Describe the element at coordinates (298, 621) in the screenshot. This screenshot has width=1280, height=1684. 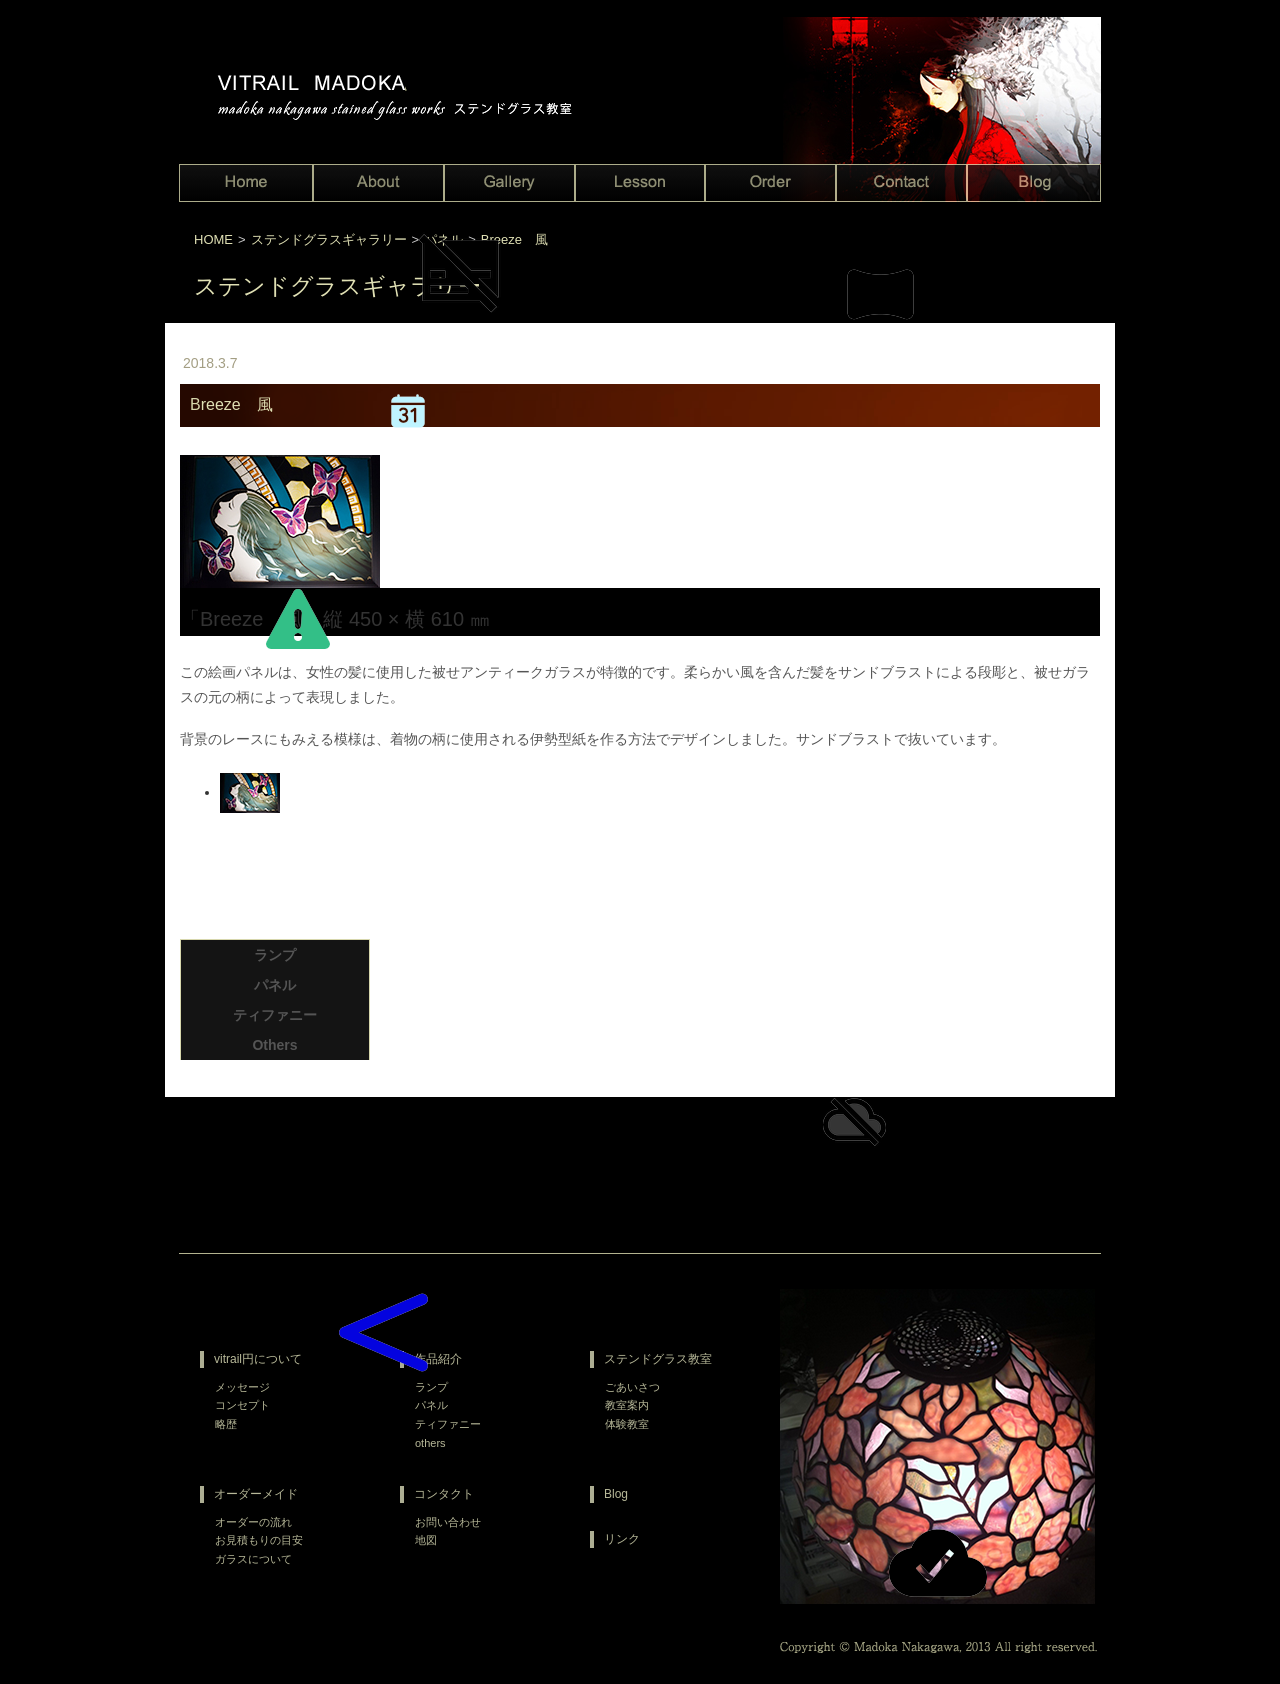
I see `indicates a warning or caution state` at that location.